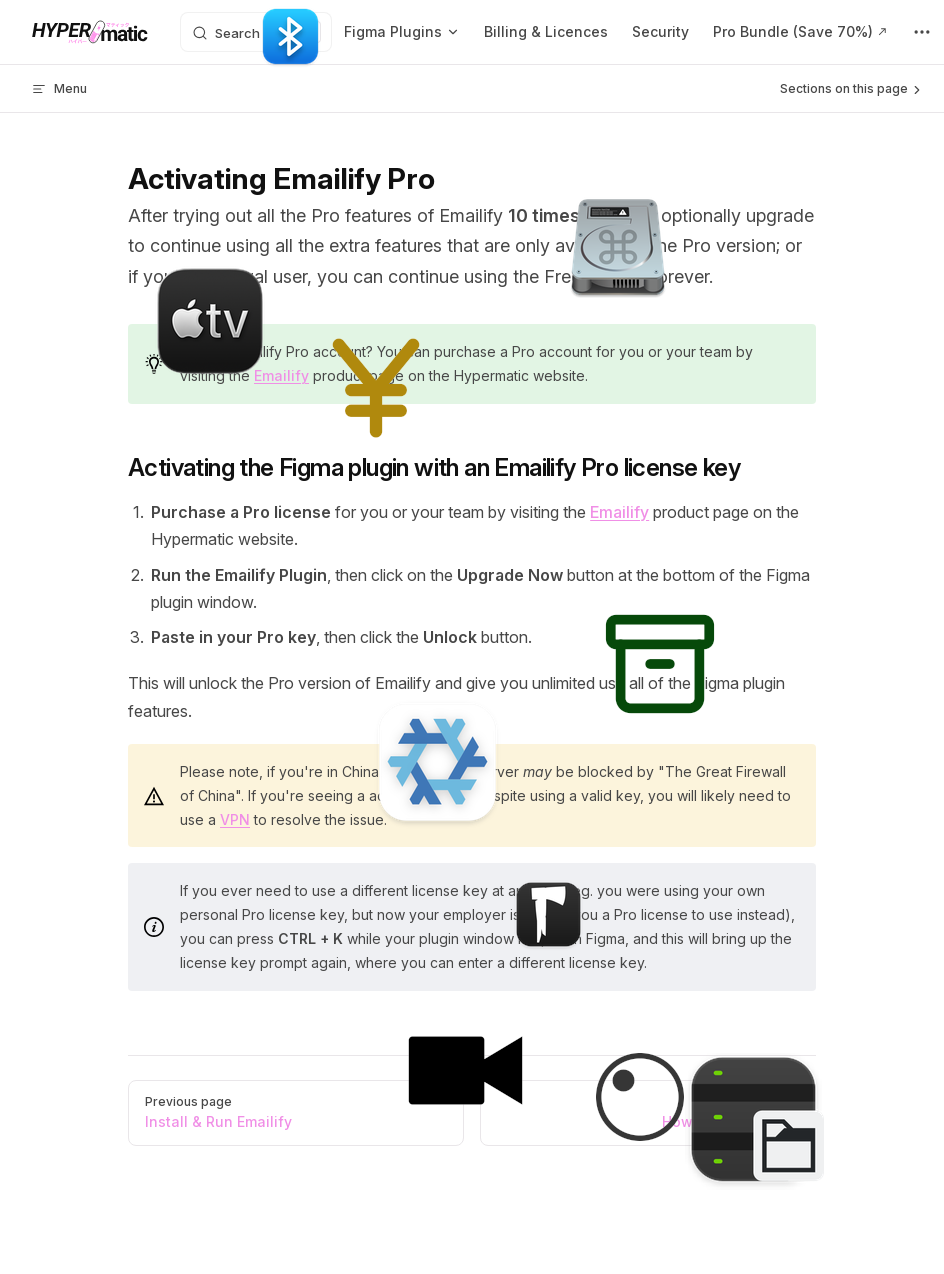 This screenshot has height=1274, width=944. What do you see at coordinates (548, 914) in the screenshot?
I see `launch The Long Dark game` at bounding box center [548, 914].